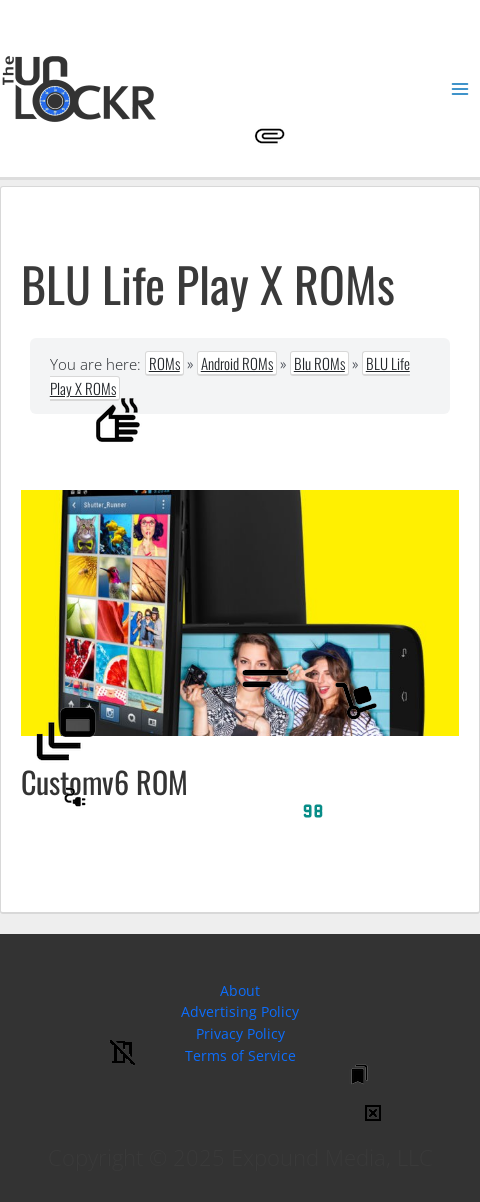 The height and width of the screenshot is (1202, 480). Describe the element at coordinates (123, 1052) in the screenshot. I see `meeting room unavailable` at that location.